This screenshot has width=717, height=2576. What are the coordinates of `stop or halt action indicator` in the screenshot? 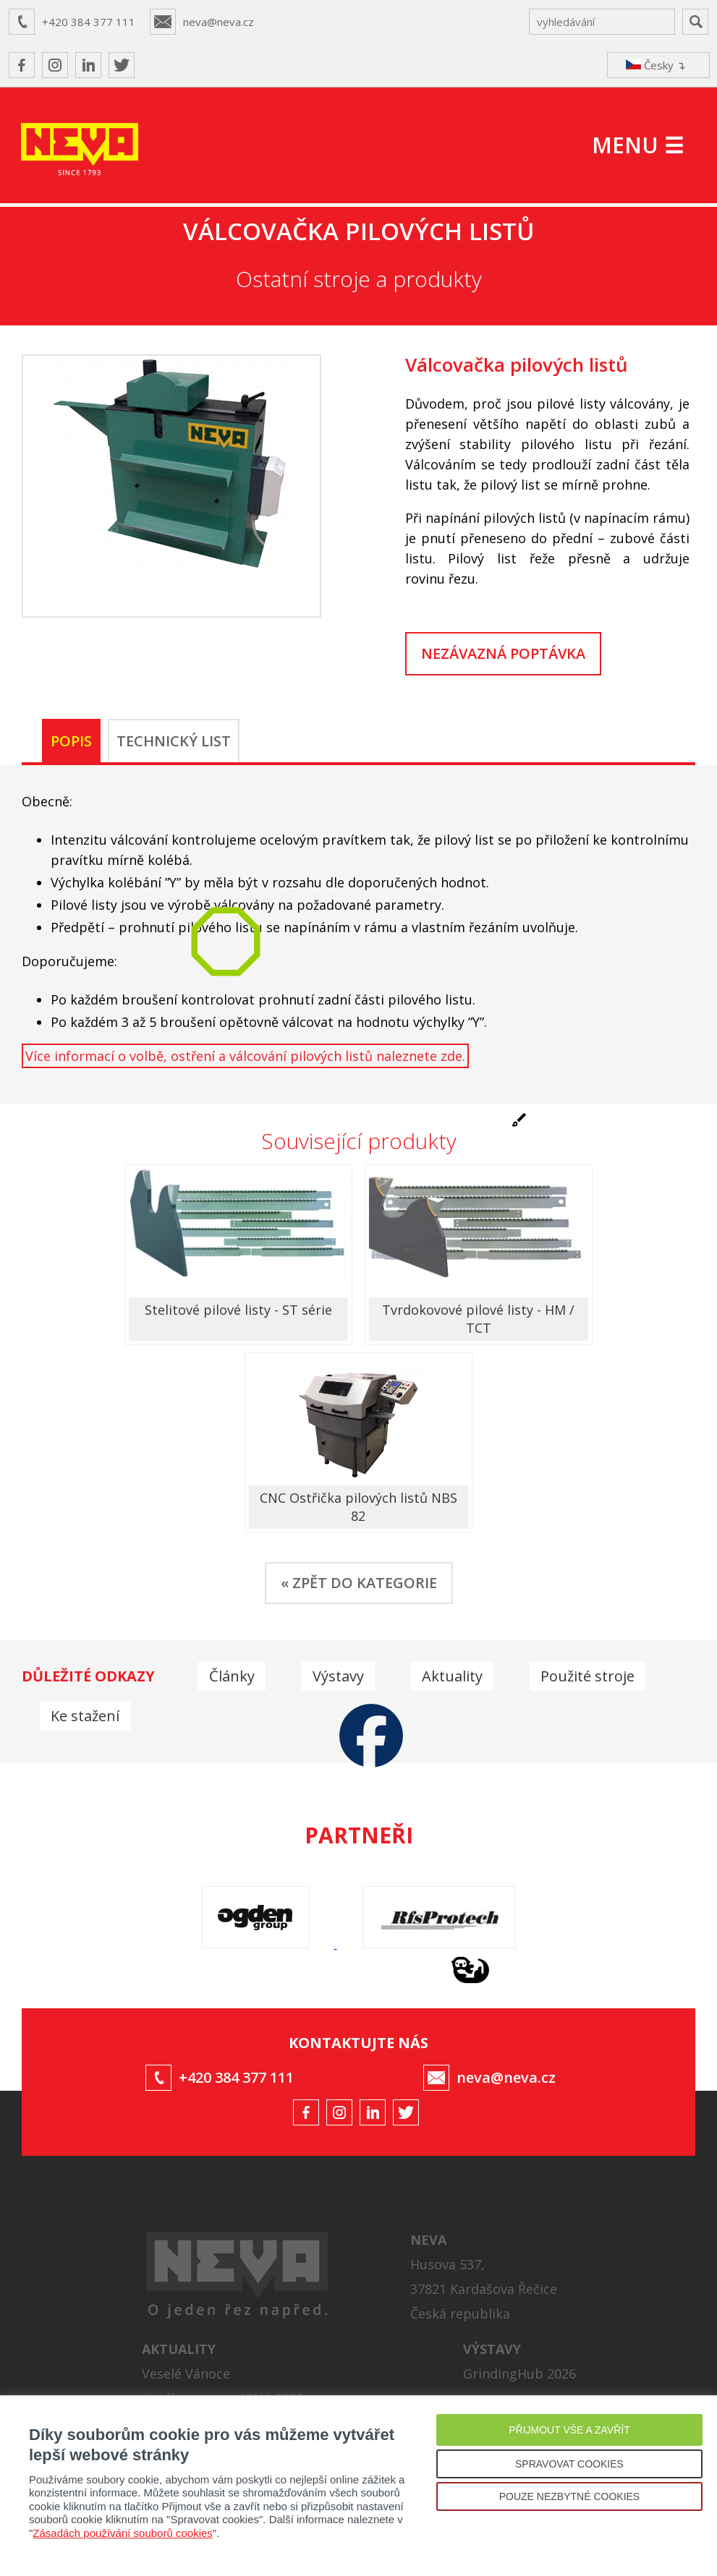 It's located at (226, 942).